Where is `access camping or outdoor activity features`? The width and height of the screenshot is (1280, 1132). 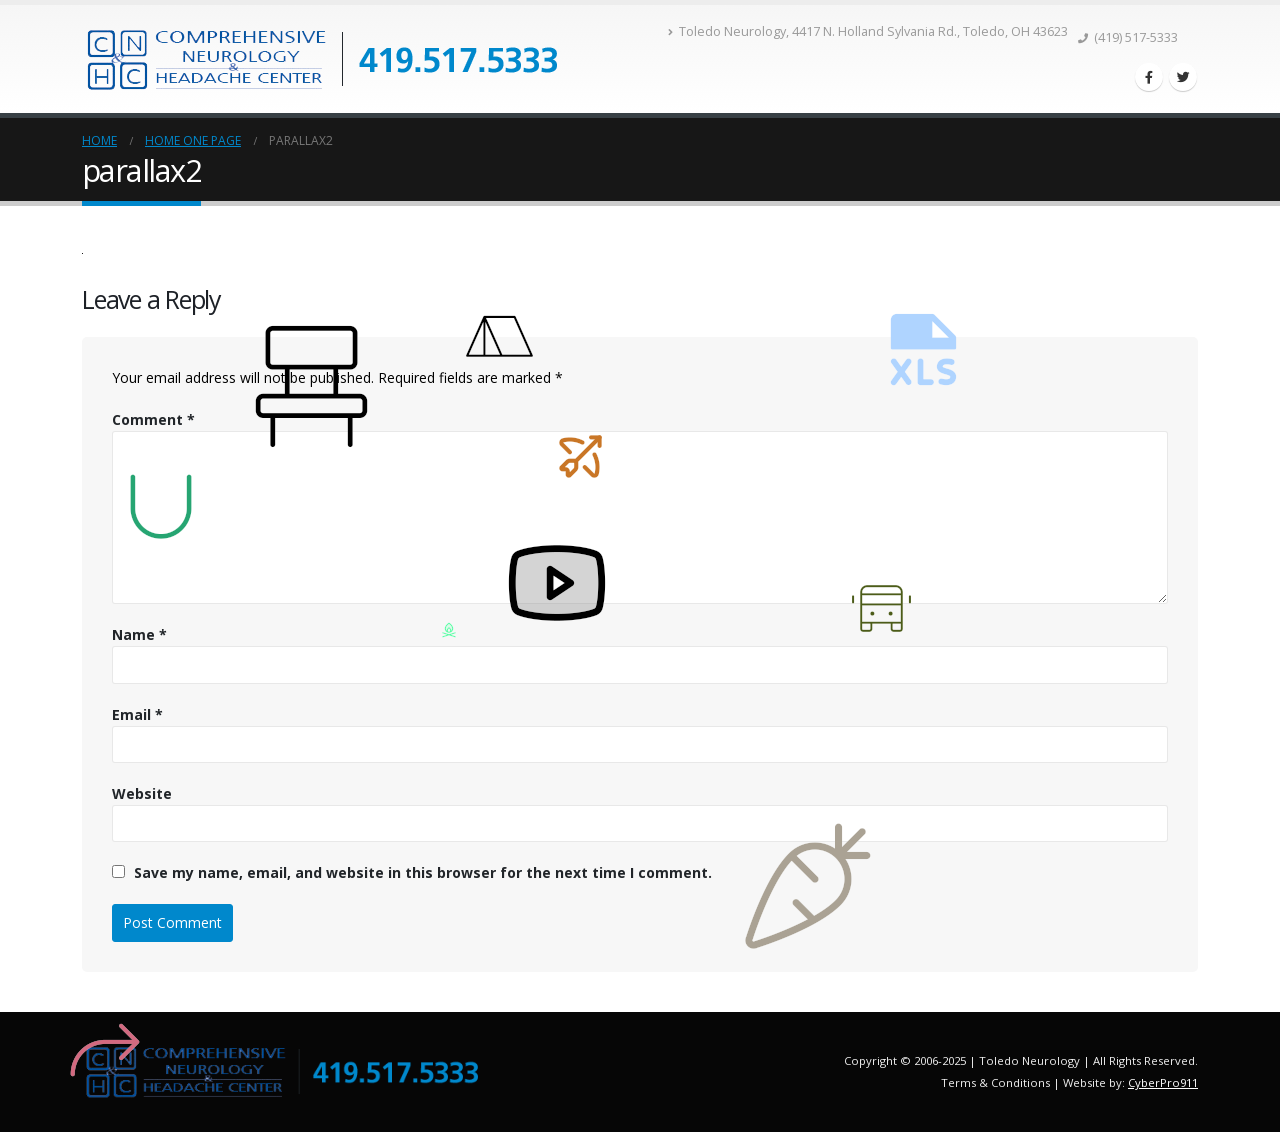 access camping or outdoor activity features is located at coordinates (449, 630).